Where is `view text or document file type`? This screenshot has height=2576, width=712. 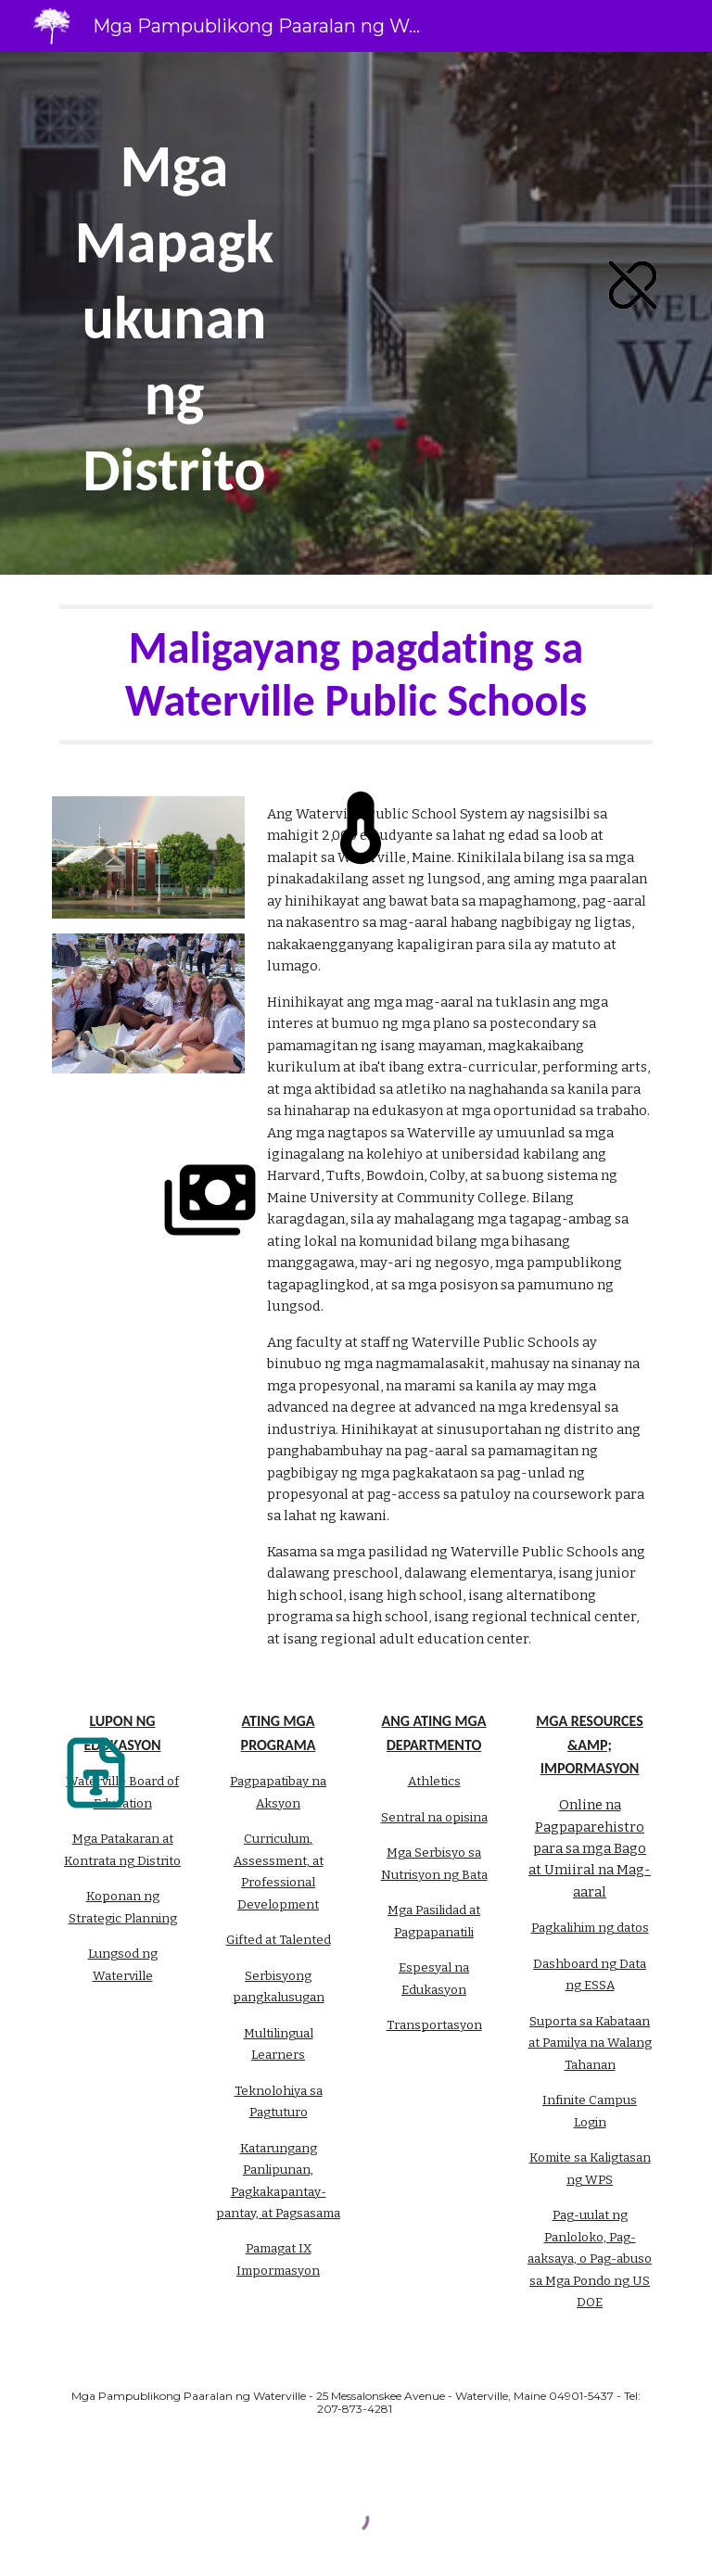
view text or document file type is located at coordinates (95, 1772).